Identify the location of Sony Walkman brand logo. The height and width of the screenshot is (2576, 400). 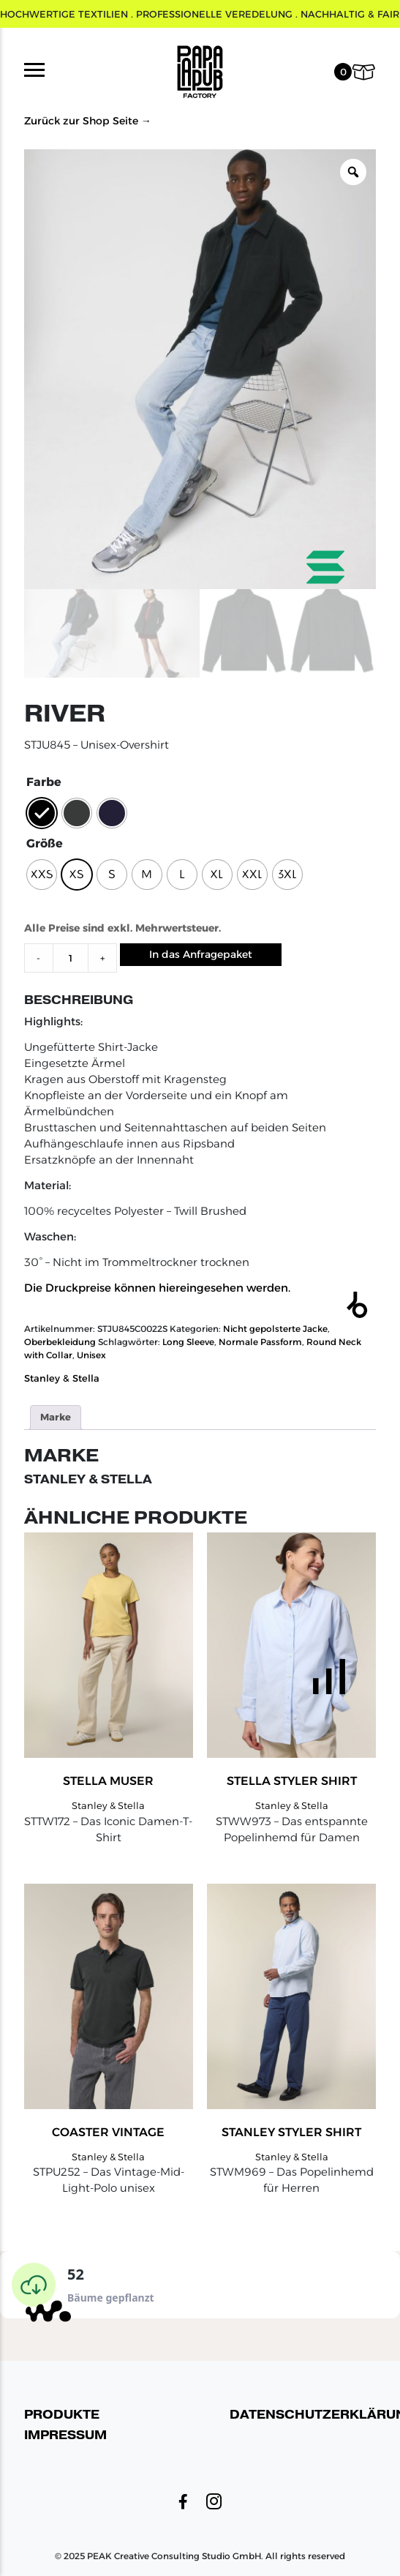
(48, 2311).